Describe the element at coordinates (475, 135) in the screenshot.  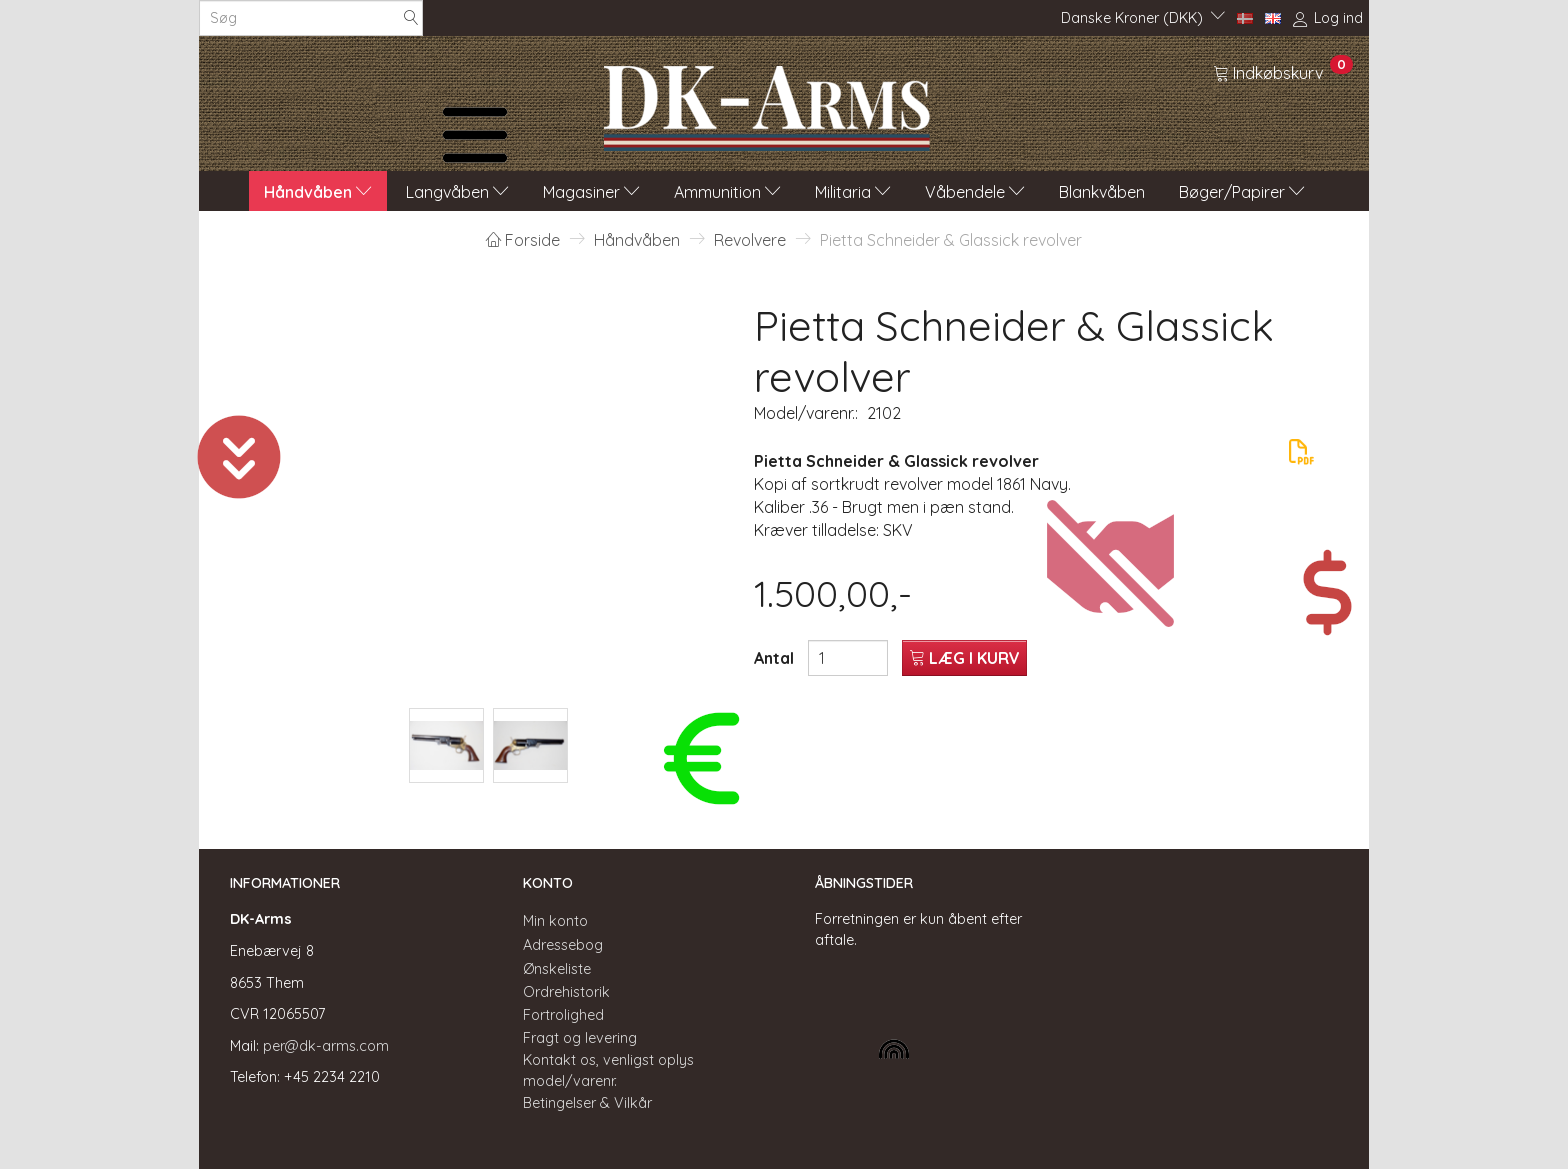
I see `open navigation menu` at that location.